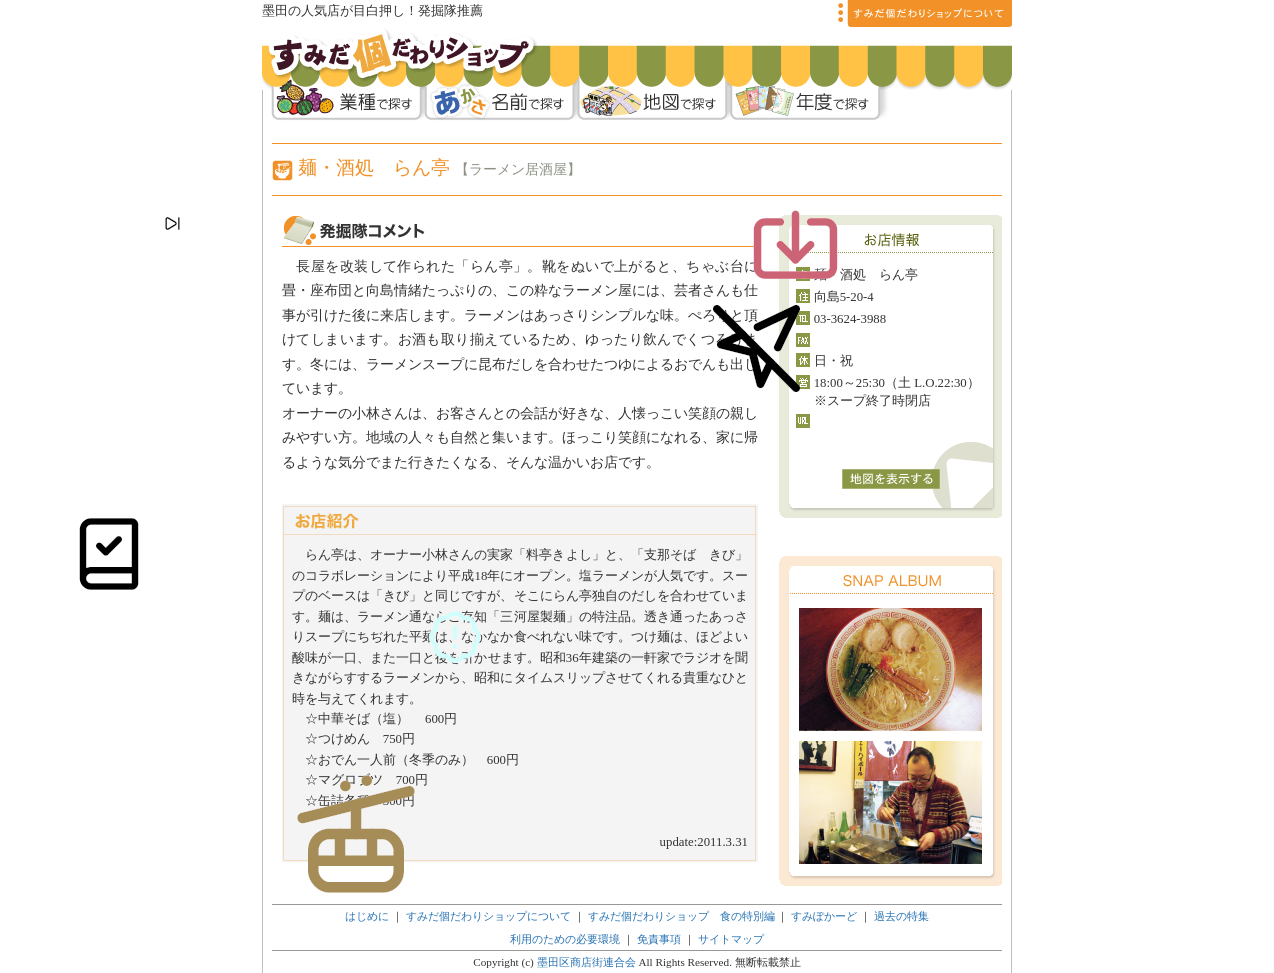  I want to click on access cable car or gondola transit options, so click(356, 834).